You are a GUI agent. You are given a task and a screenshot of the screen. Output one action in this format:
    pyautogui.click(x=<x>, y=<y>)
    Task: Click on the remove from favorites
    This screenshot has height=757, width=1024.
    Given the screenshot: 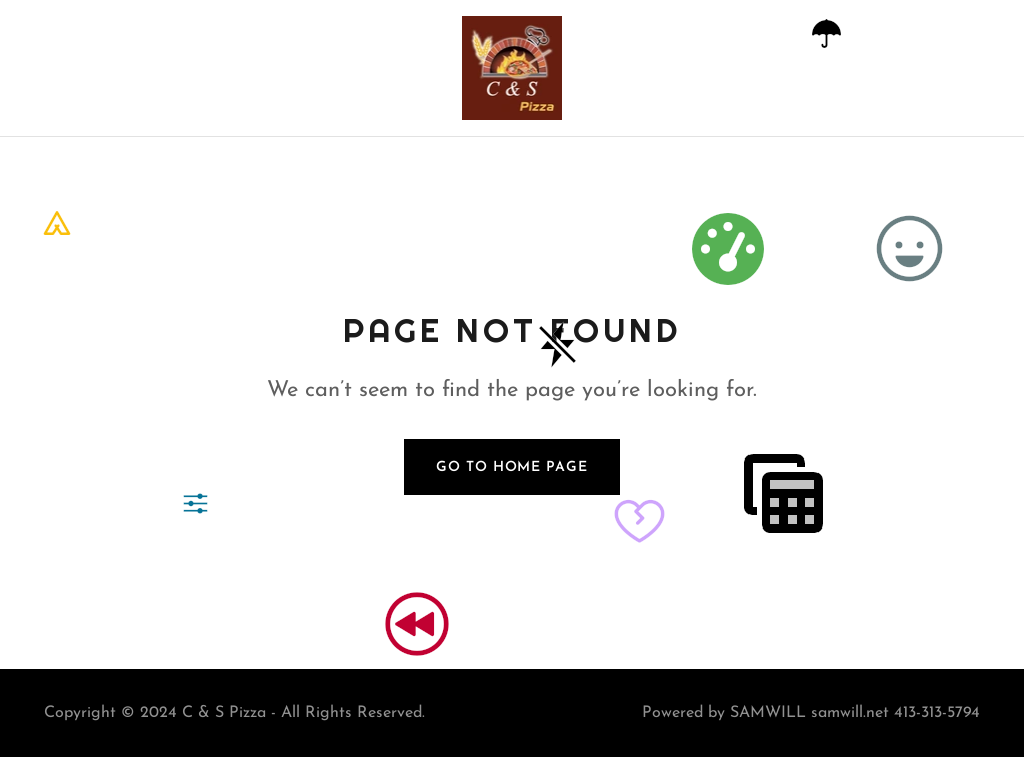 What is the action you would take?
    pyautogui.click(x=639, y=519)
    